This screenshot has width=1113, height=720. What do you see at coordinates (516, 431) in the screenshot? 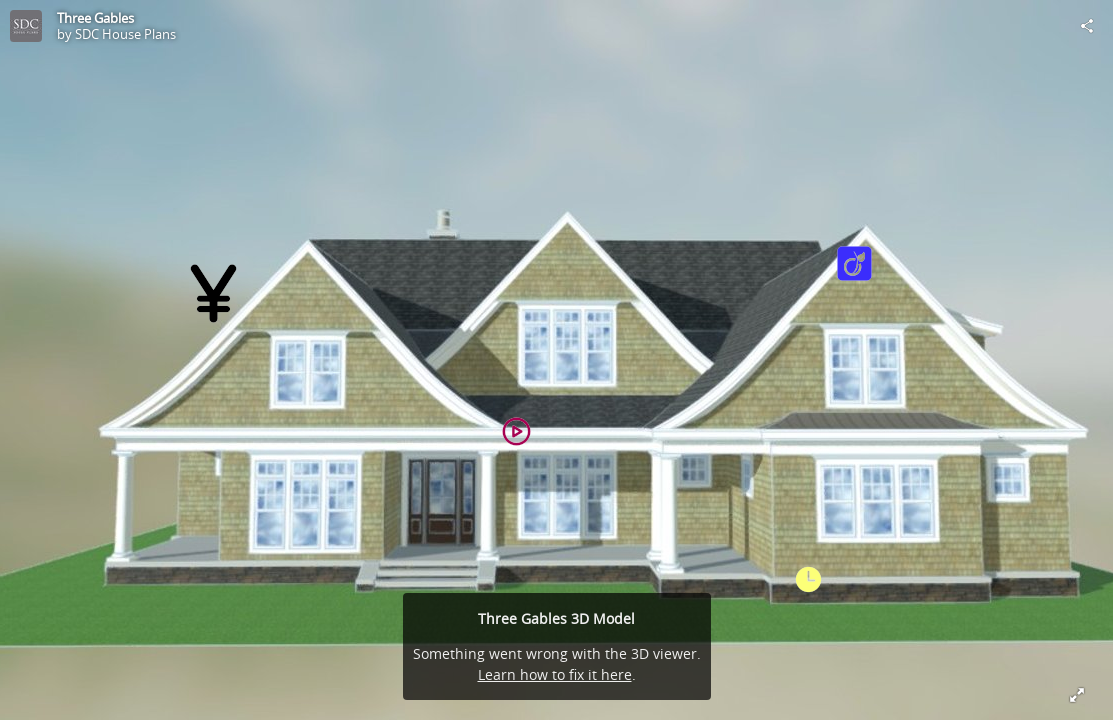
I see `play media or video content` at bounding box center [516, 431].